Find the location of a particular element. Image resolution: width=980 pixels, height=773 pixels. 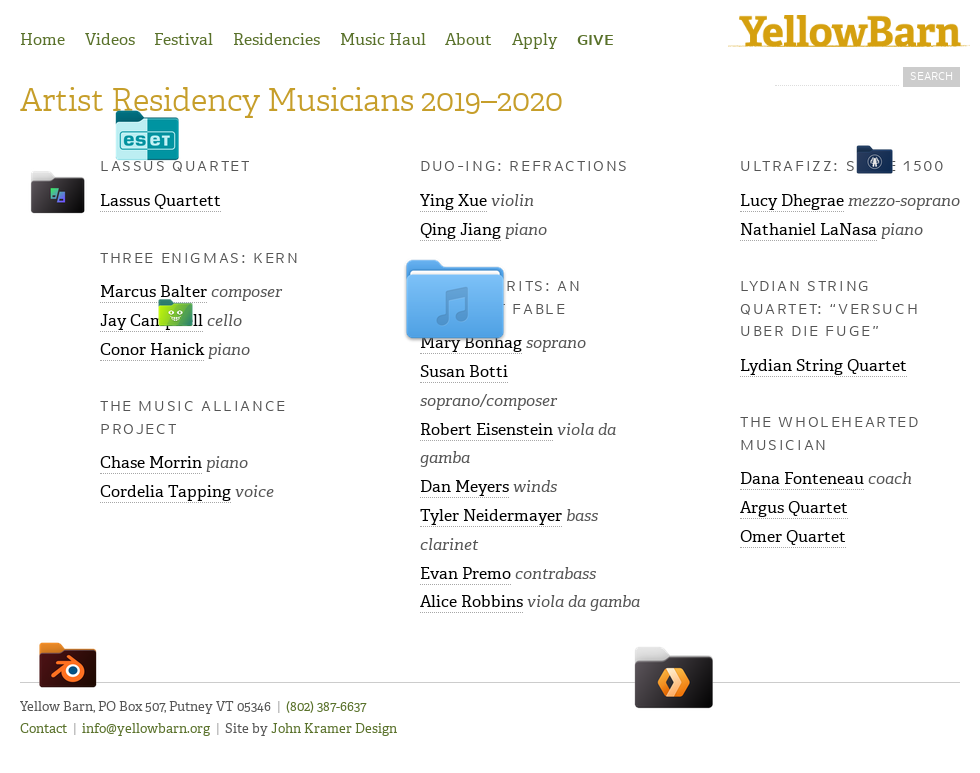

open cloudflare workers project folder is located at coordinates (673, 679).